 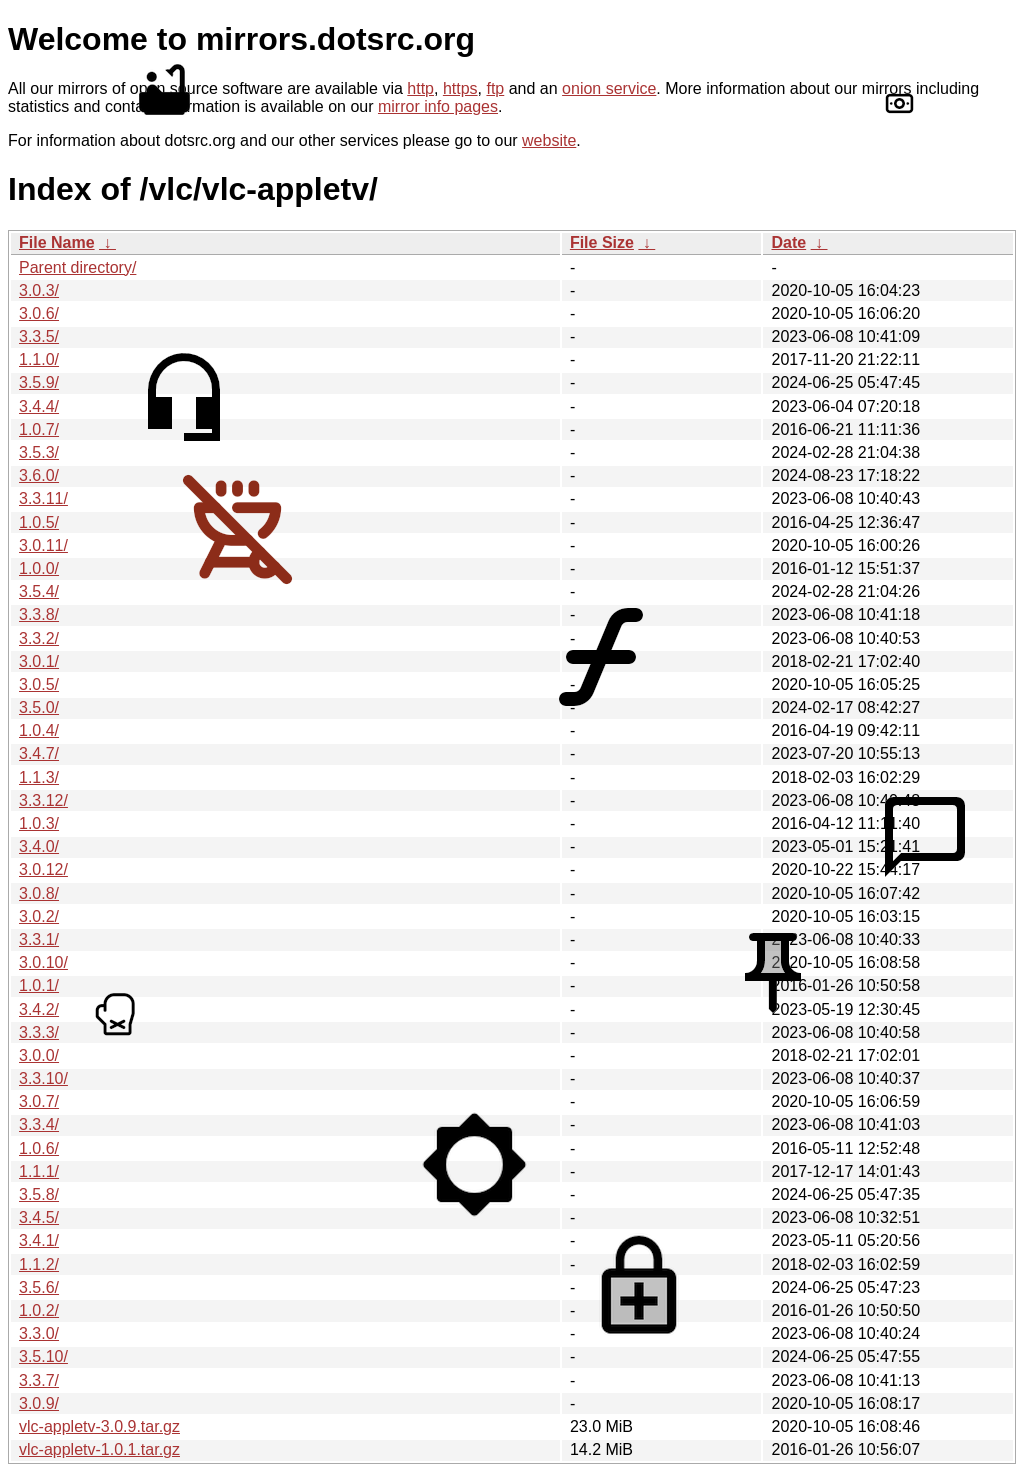 What do you see at coordinates (184, 397) in the screenshot?
I see `contact customer support` at bounding box center [184, 397].